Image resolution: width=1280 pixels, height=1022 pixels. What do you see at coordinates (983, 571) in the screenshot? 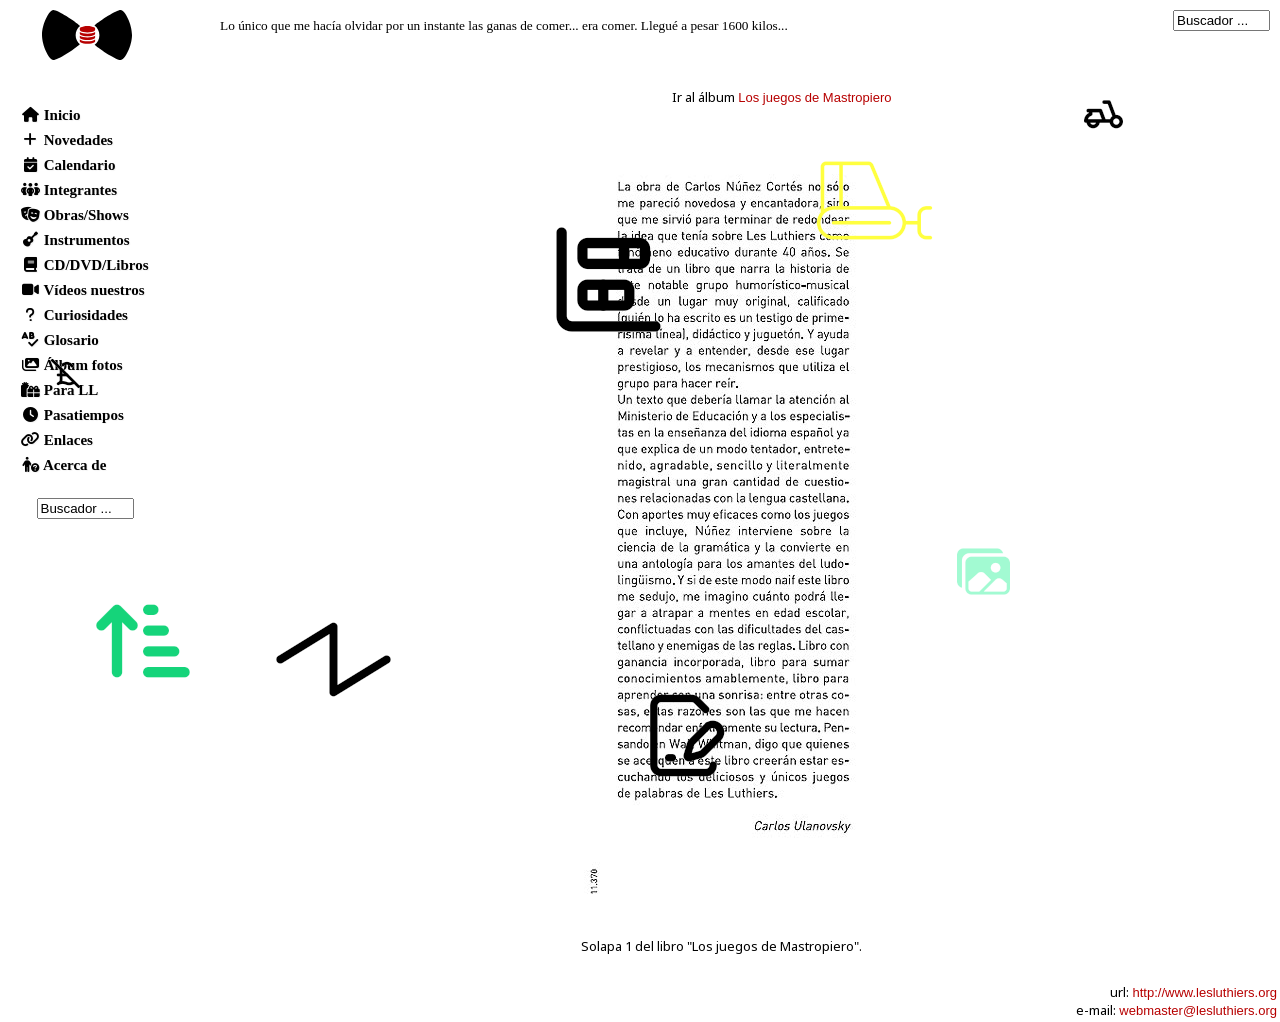
I see `view photo gallery` at bounding box center [983, 571].